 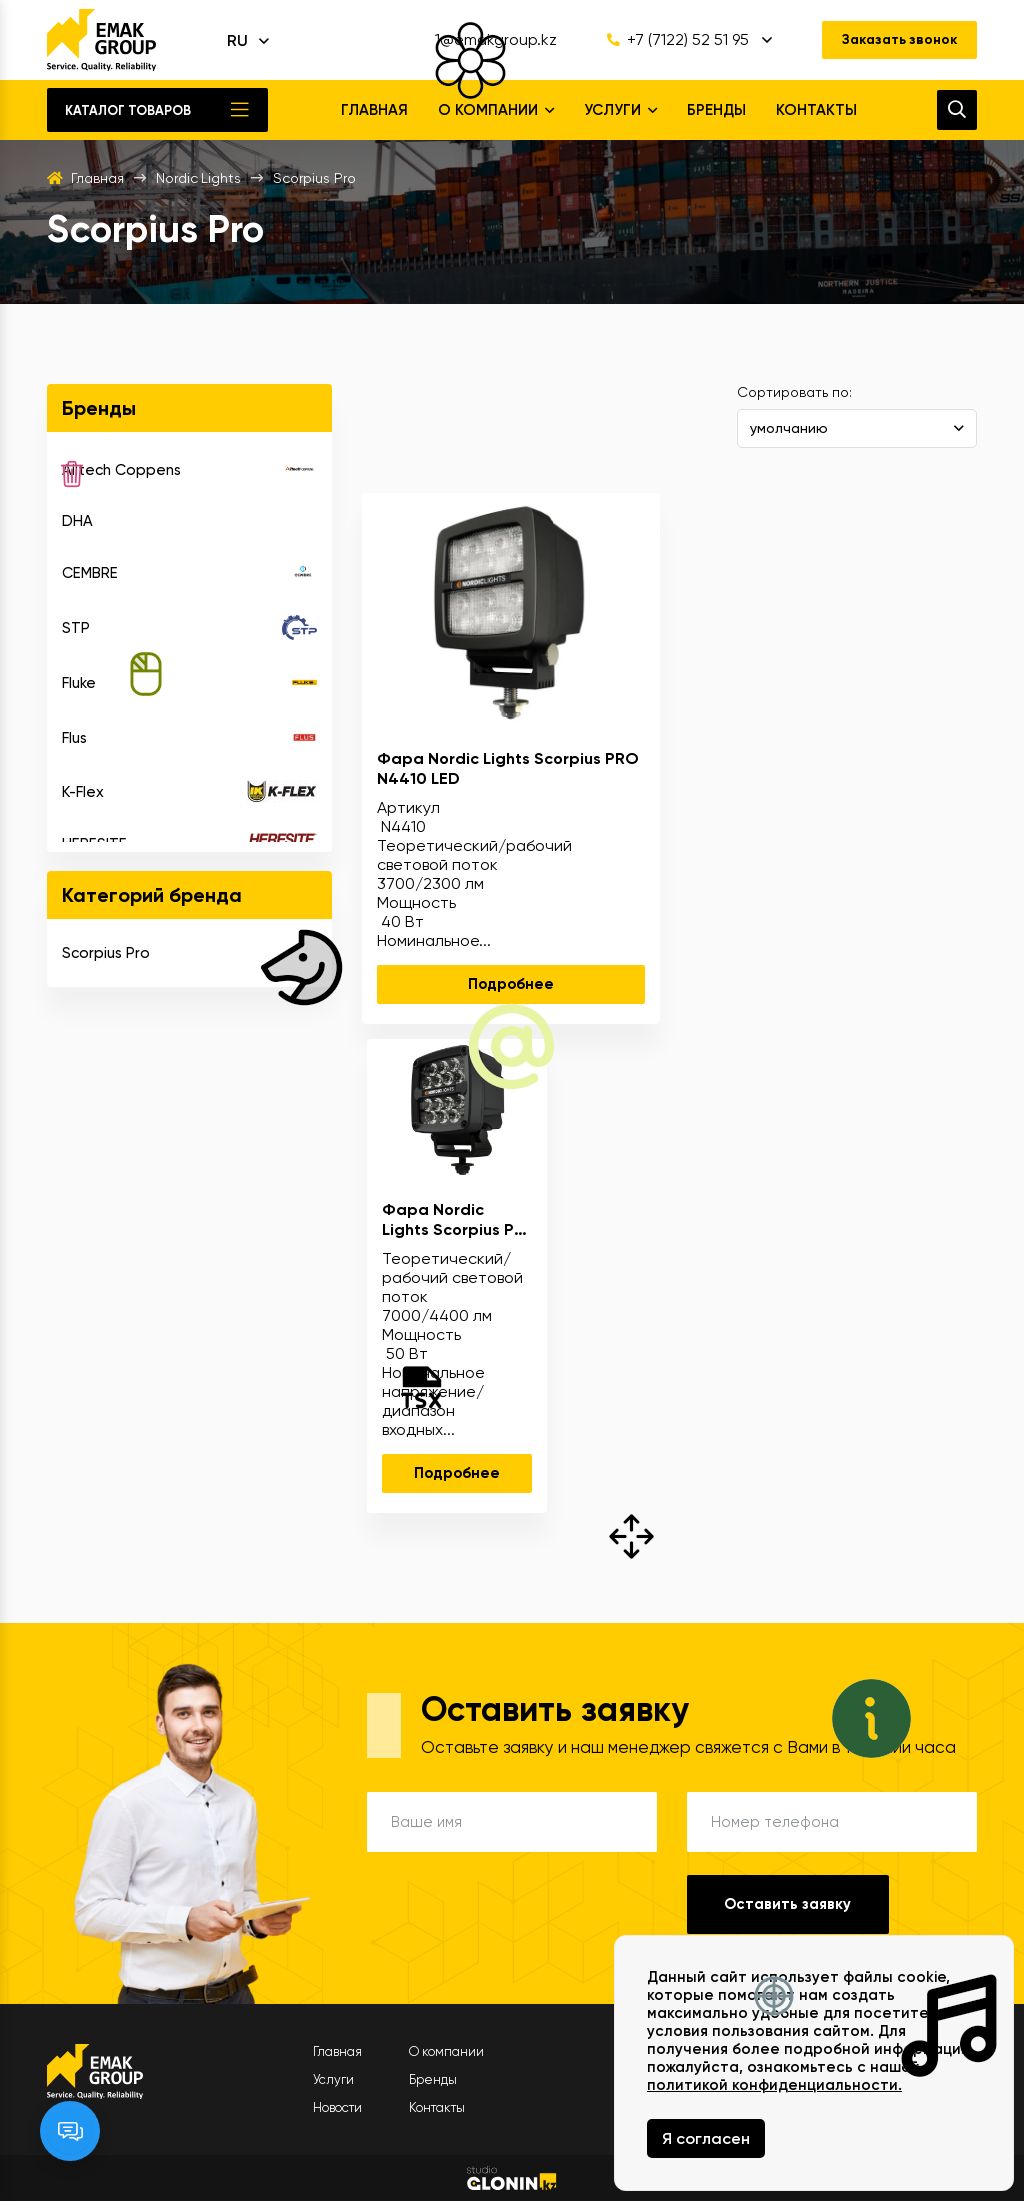 What do you see at coordinates (631, 1536) in the screenshot?
I see `expand content in all directions` at bounding box center [631, 1536].